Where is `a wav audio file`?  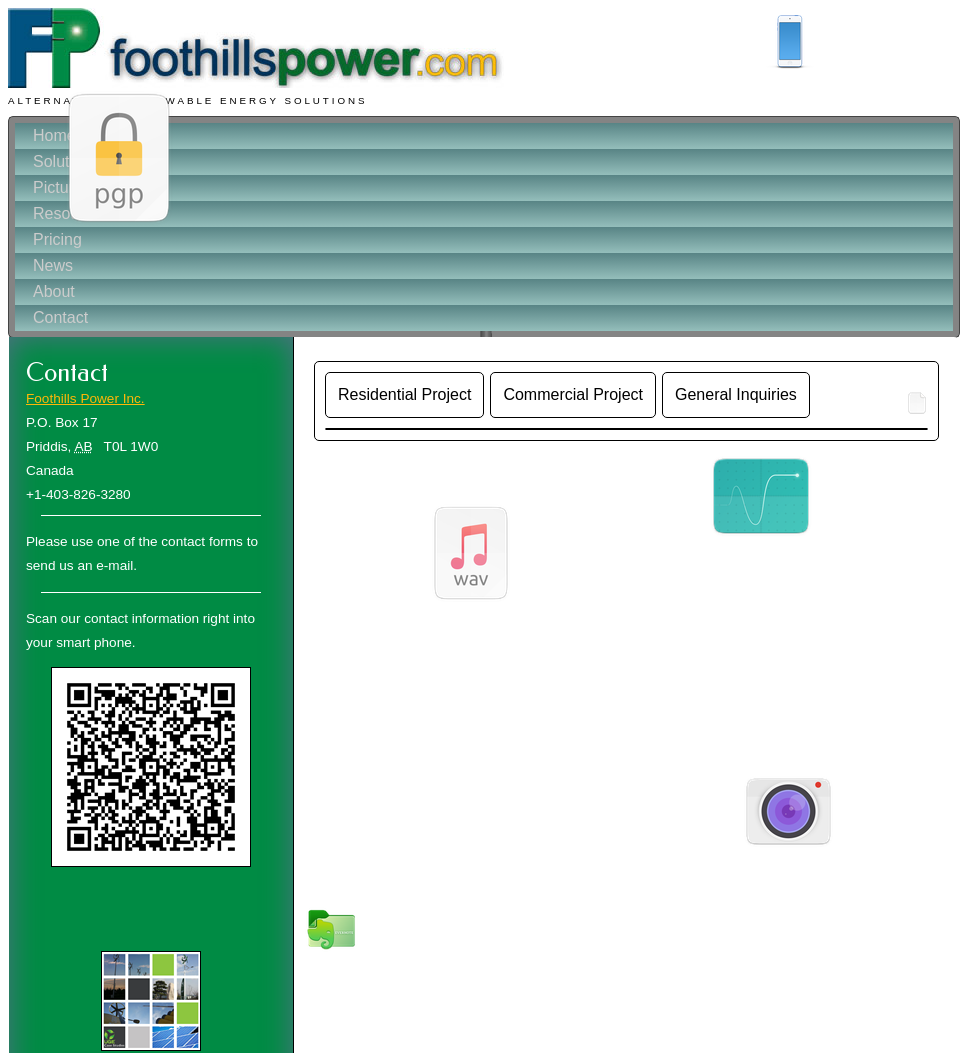 a wav audio file is located at coordinates (471, 553).